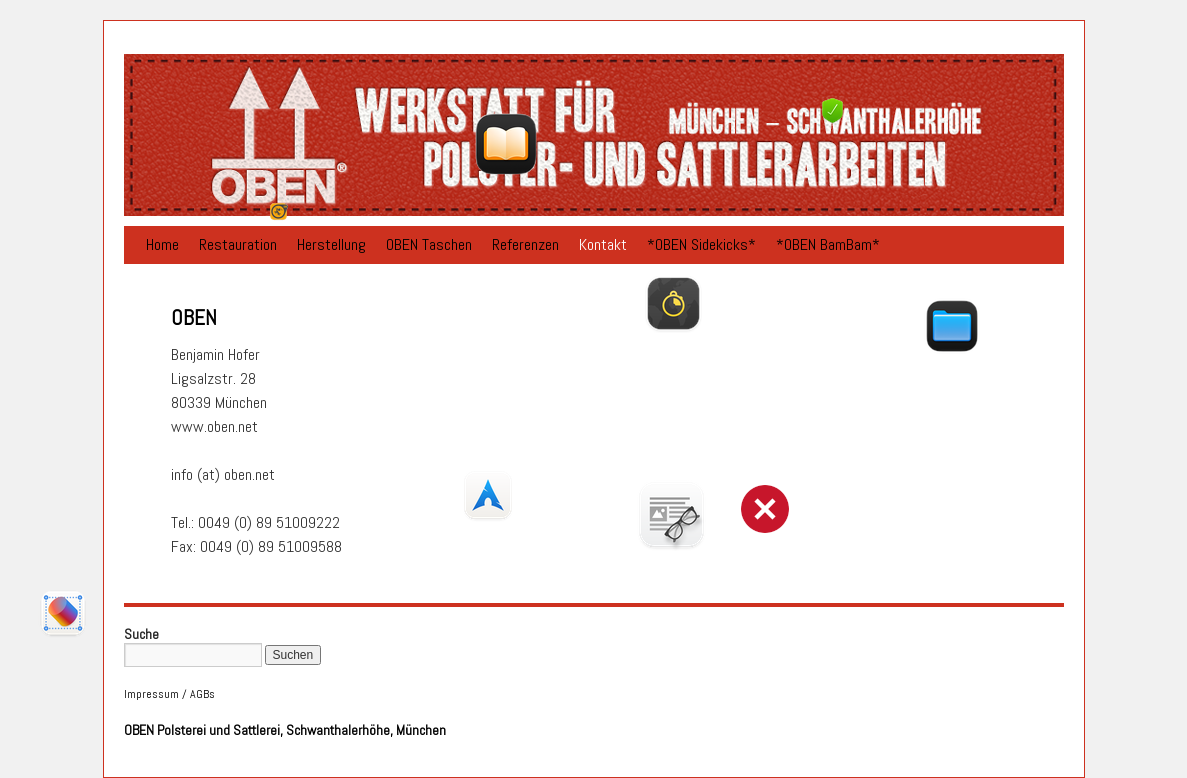 The image size is (1187, 778). Describe the element at coordinates (765, 509) in the screenshot. I see `close or exit the application` at that location.